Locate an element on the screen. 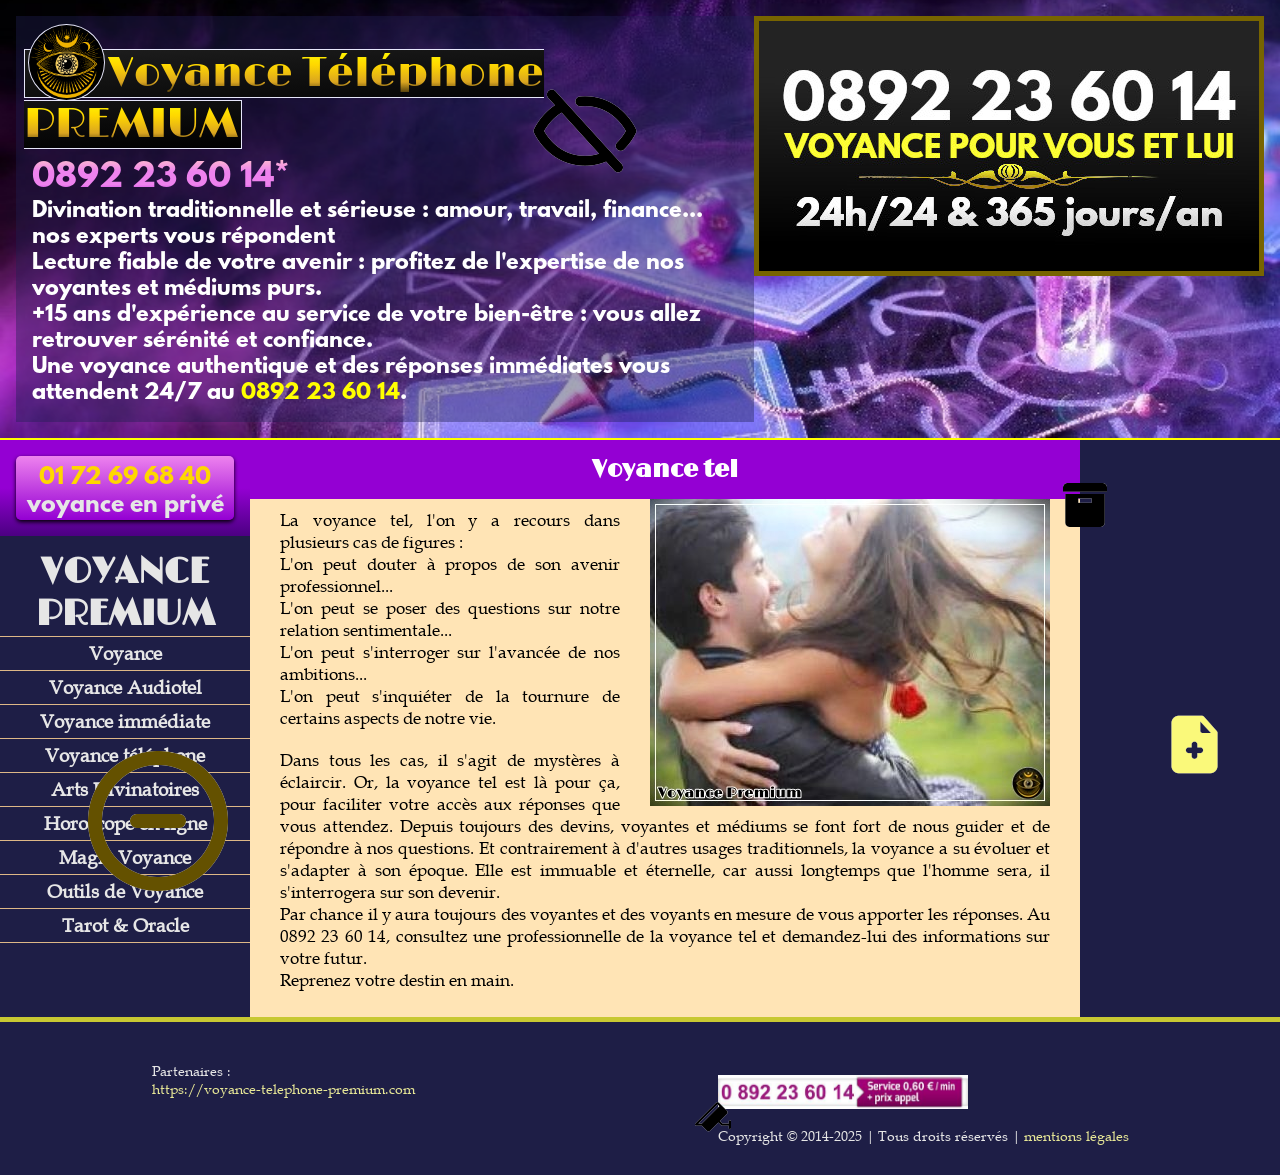  access storage or archived files is located at coordinates (1085, 505).